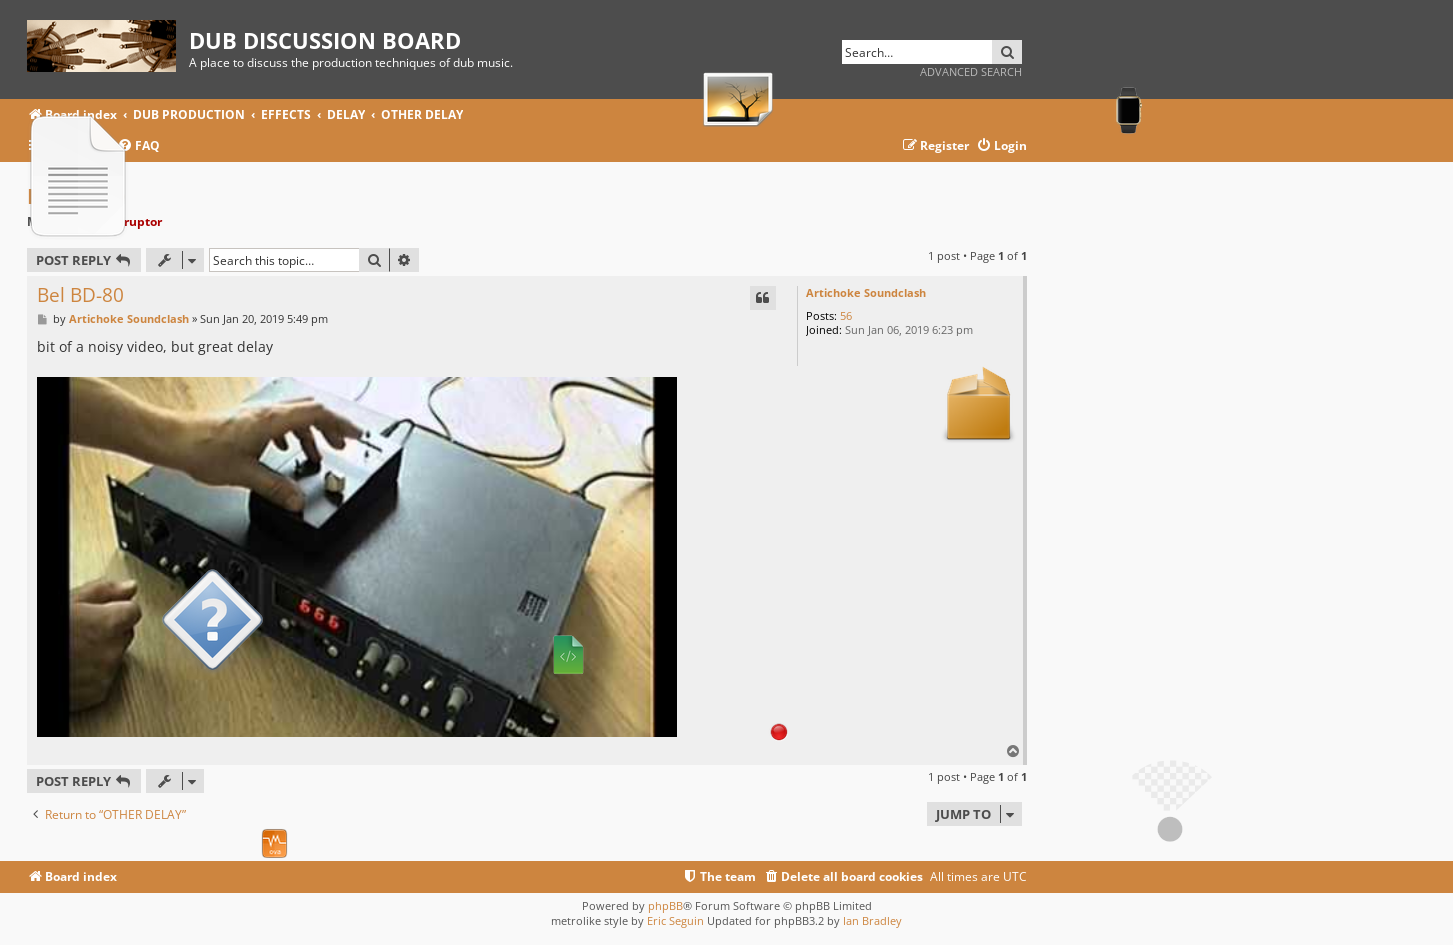 The image size is (1453, 945). I want to click on open a VirtualBox appliance file (.ova), so click(274, 843).